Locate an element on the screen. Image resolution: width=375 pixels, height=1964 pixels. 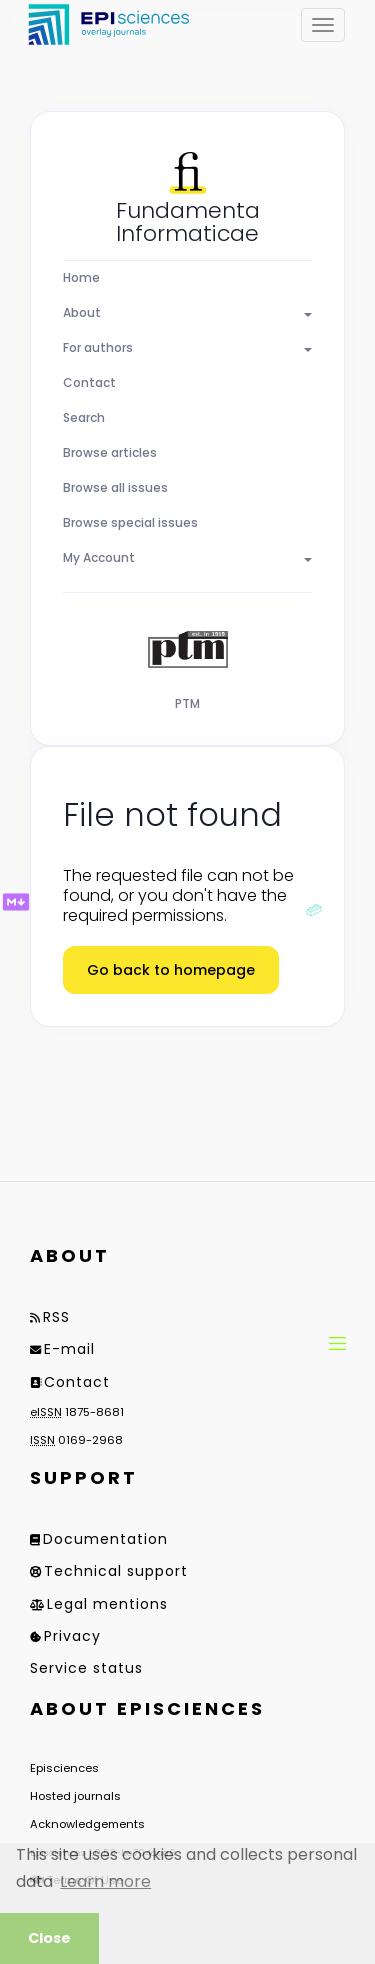
view items in list format is located at coordinates (337, 1343).